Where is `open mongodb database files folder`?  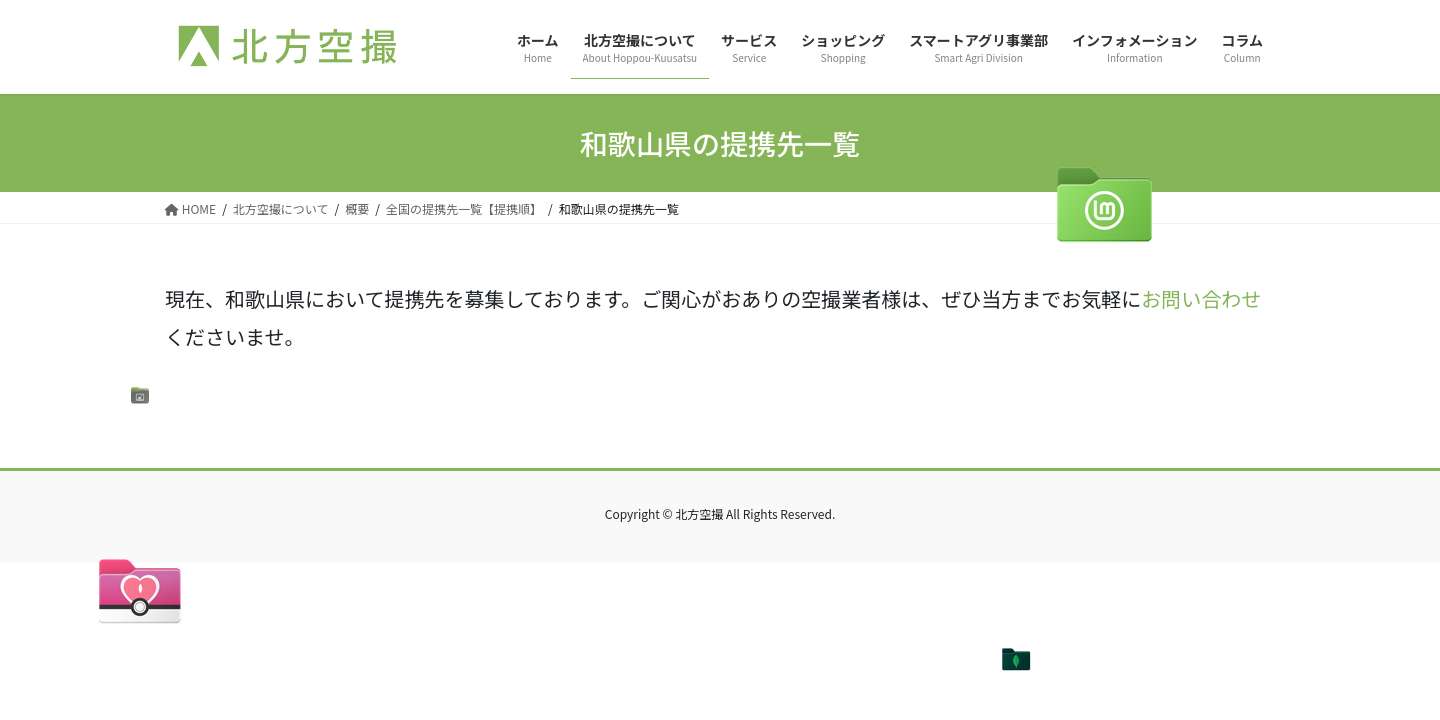
open mongodb database files folder is located at coordinates (1016, 660).